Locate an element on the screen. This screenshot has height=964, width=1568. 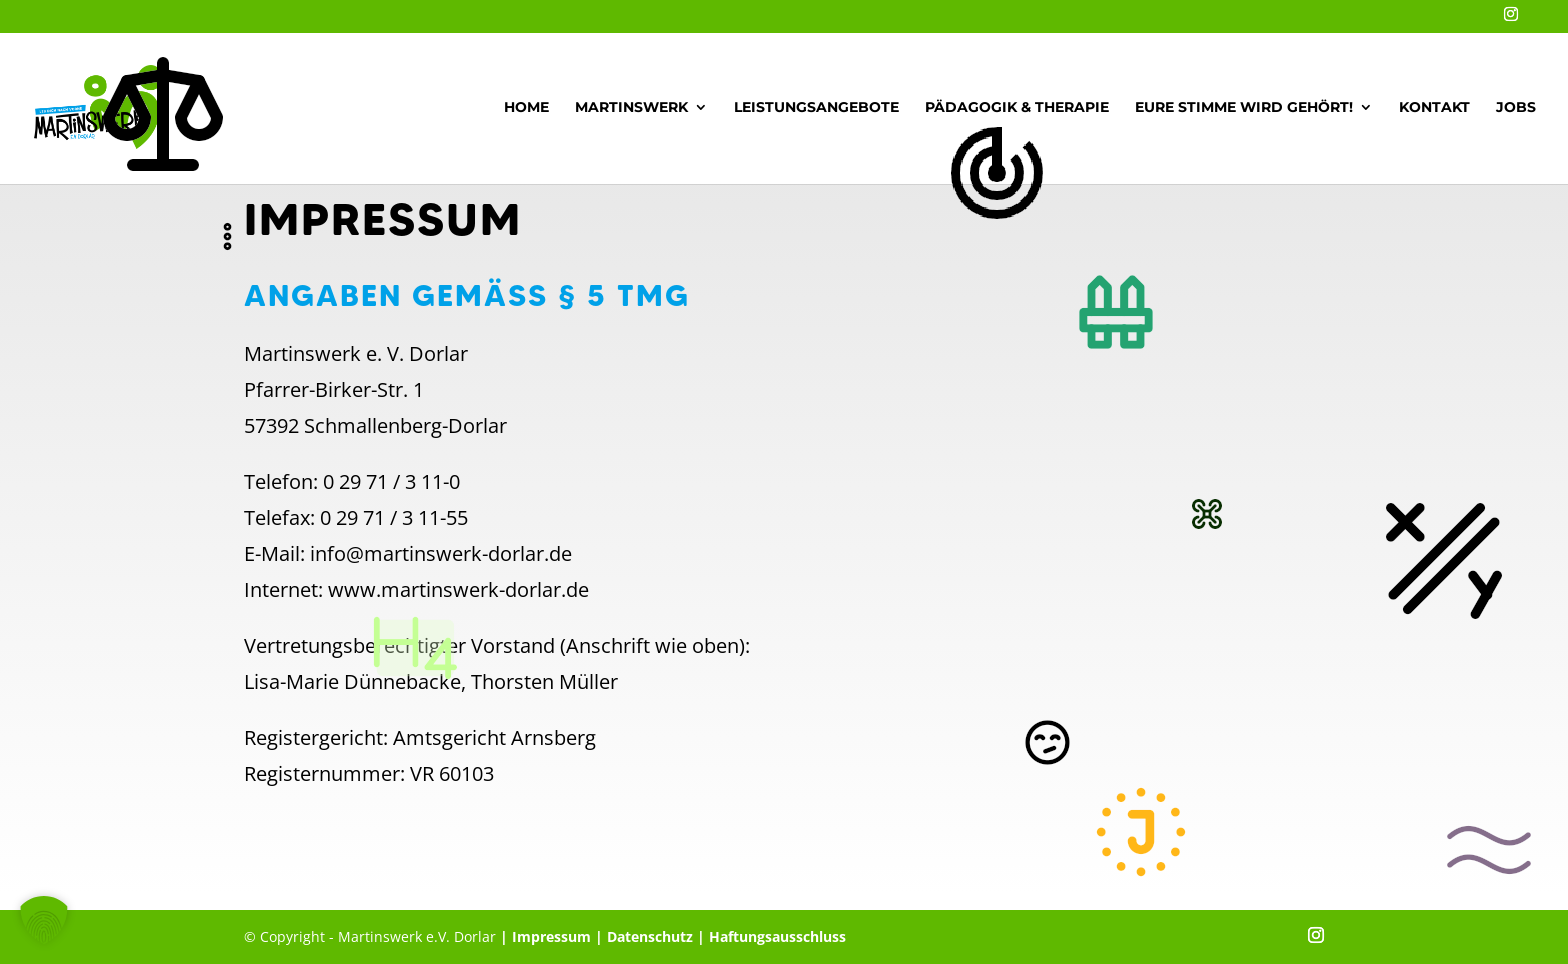
access property boundary settings is located at coordinates (1116, 312).